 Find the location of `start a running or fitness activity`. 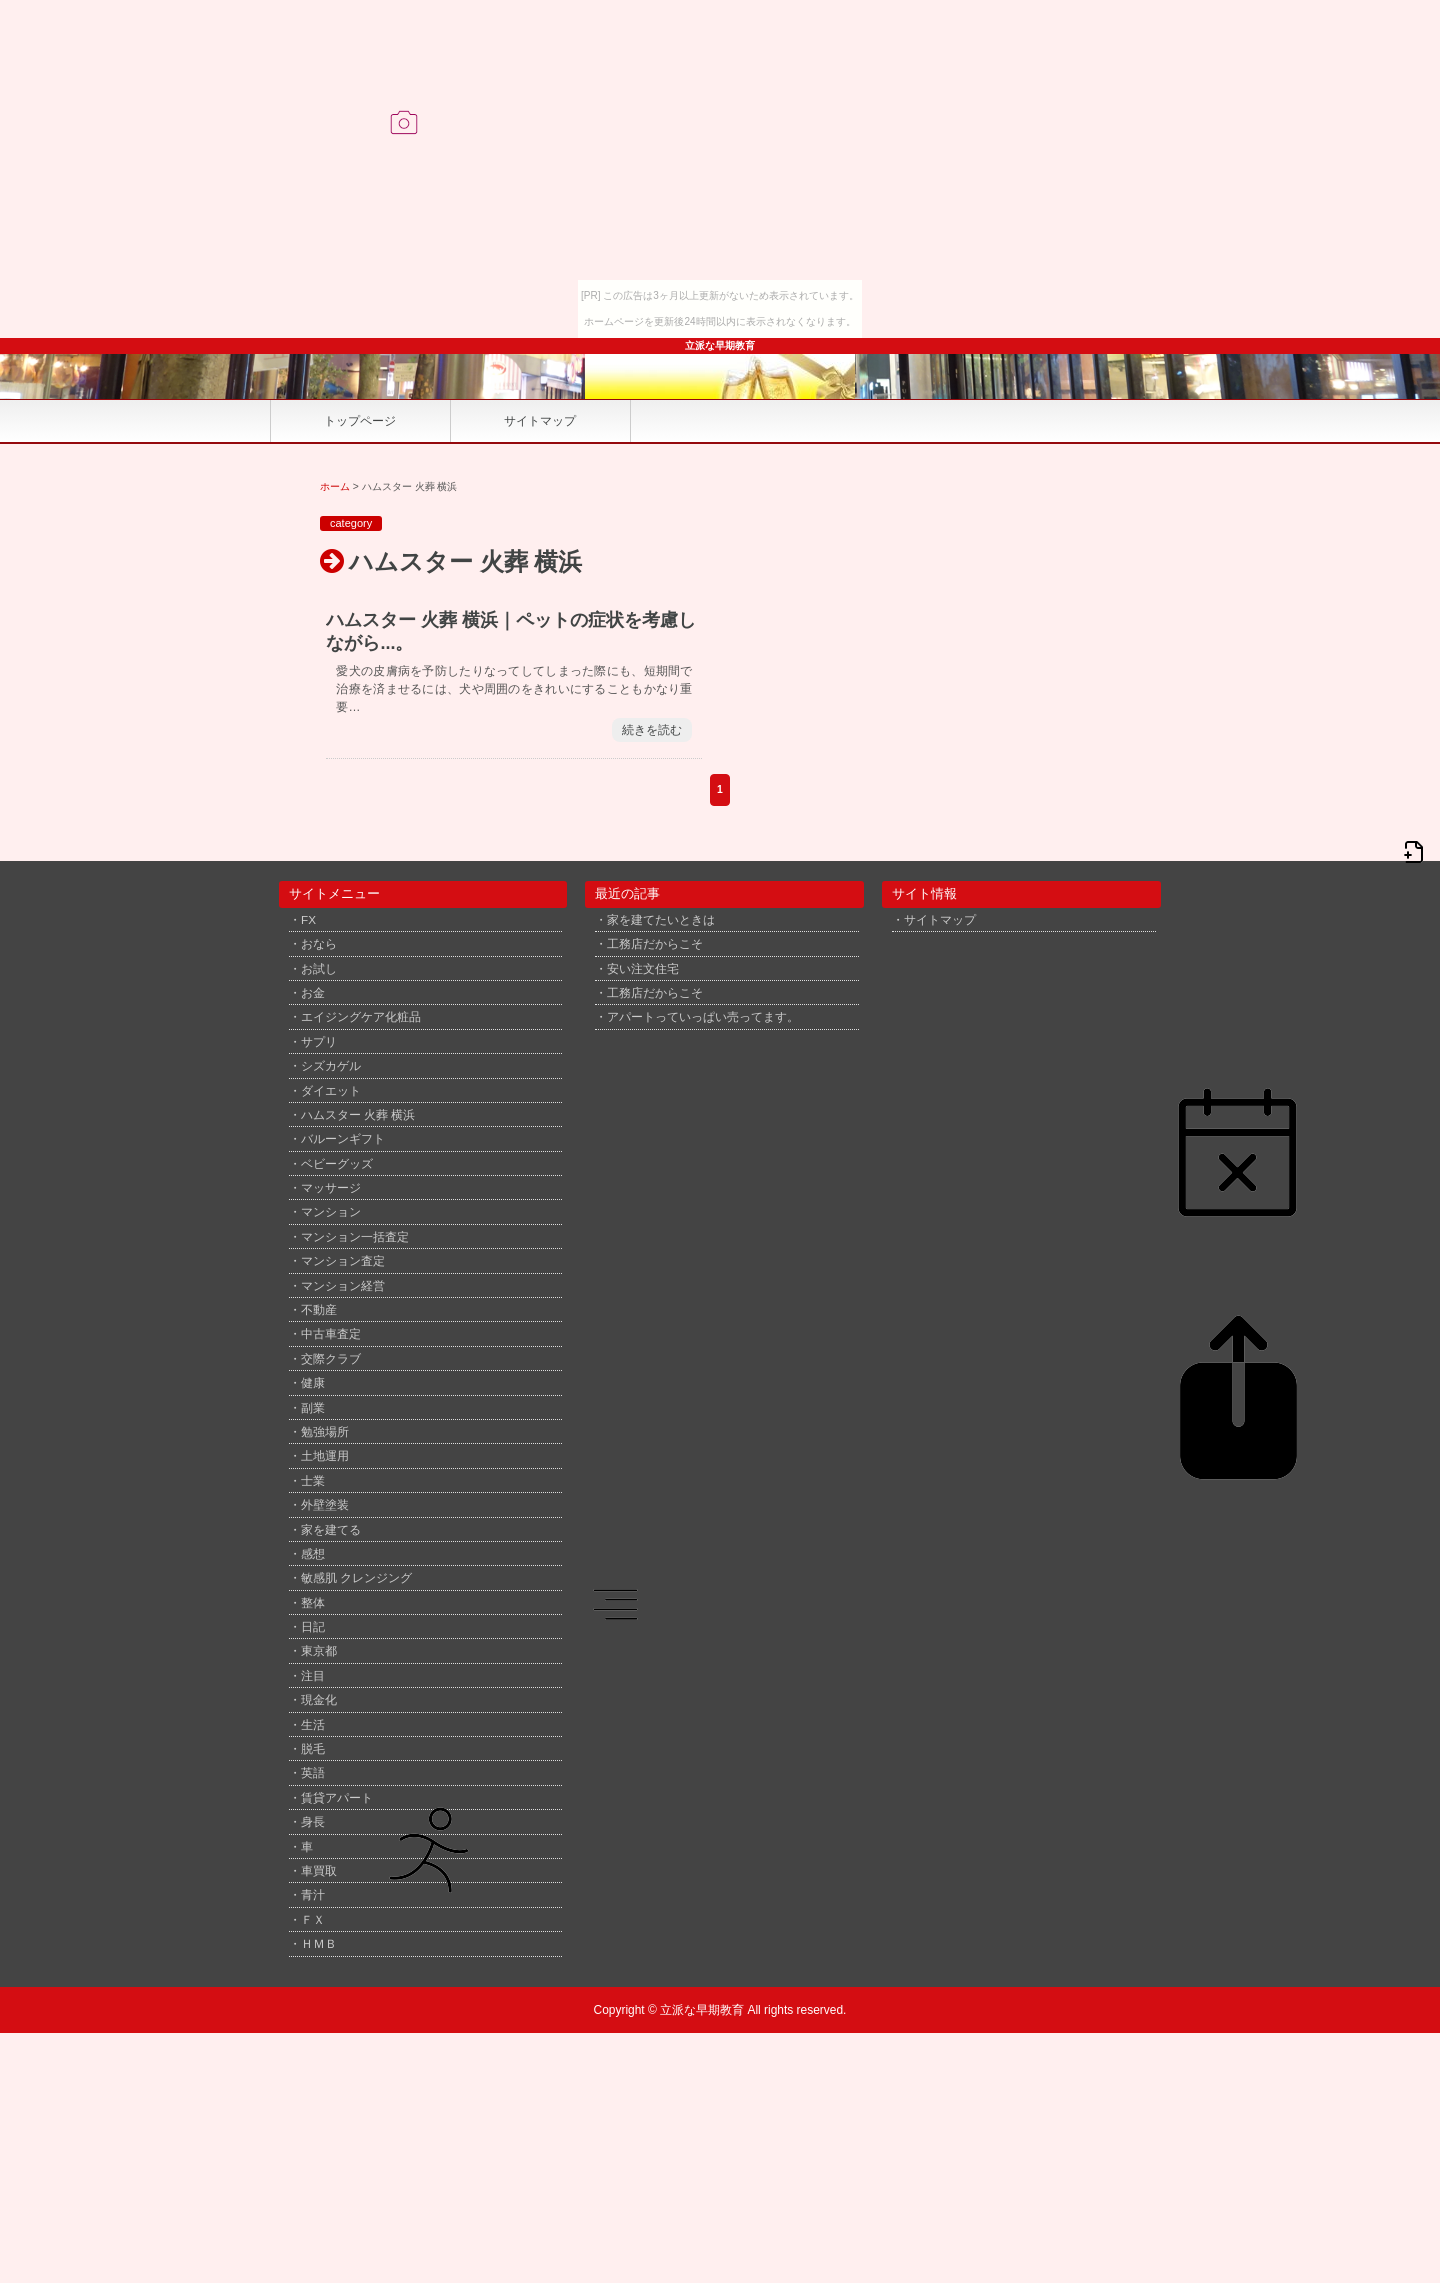

start a running or fitness activity is located at coordinates (430, 1848).